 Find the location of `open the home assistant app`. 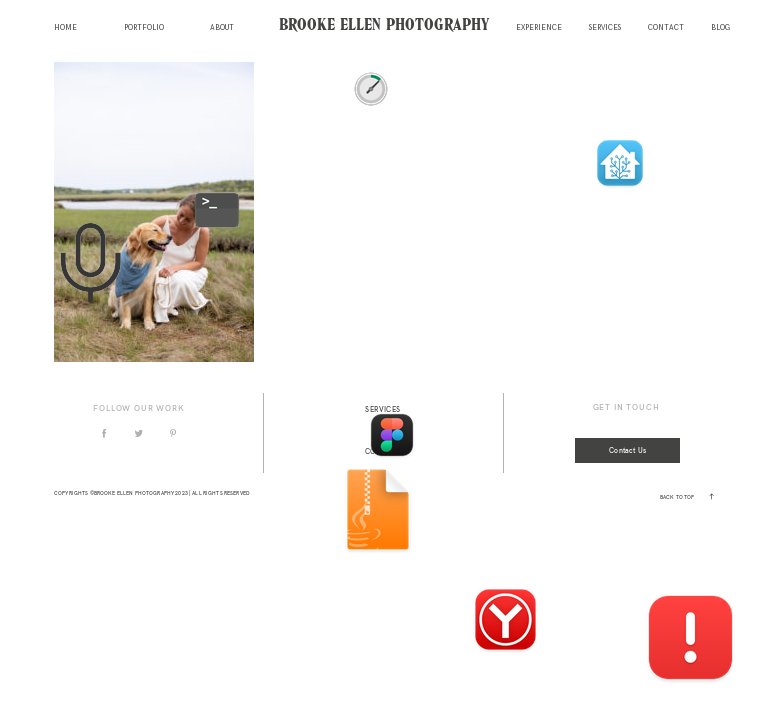

open the home assistant app is located at coordinates (620, 163).